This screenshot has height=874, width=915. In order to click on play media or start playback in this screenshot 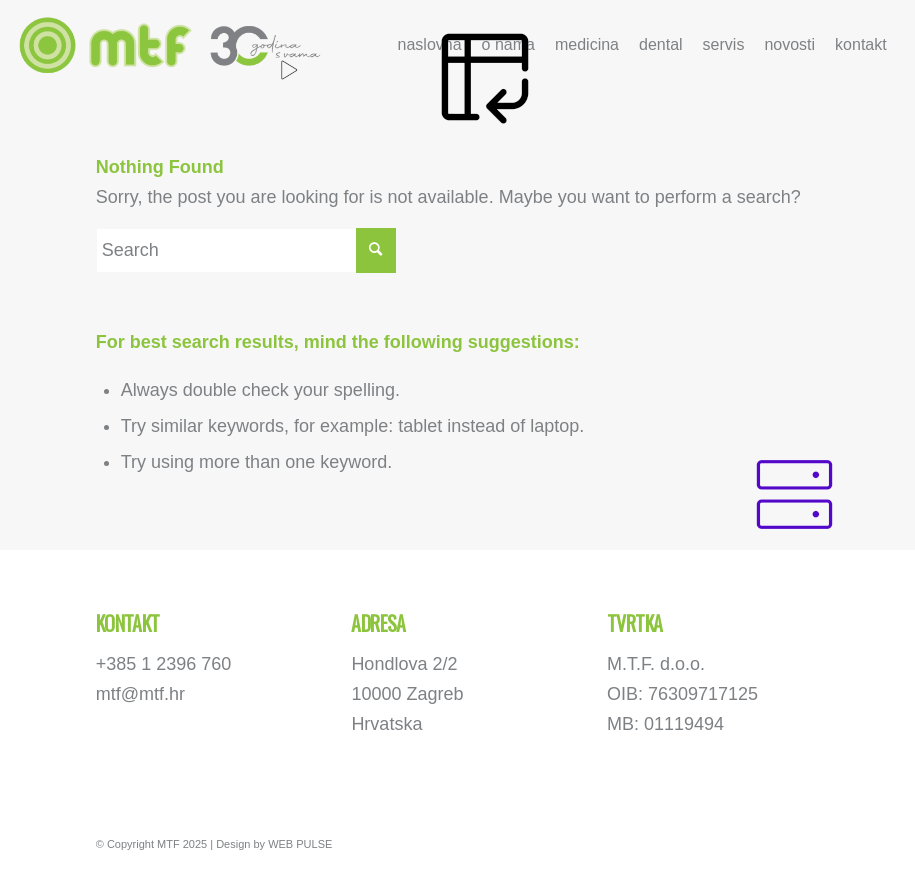, I will do `click(287, 70)`.